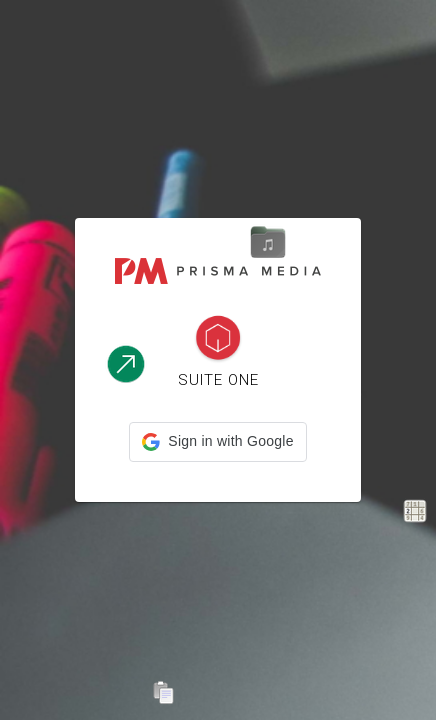 The height and width of the screenshot is (720, 436). I want to click on paste content from clipboard, so click(163, 692).